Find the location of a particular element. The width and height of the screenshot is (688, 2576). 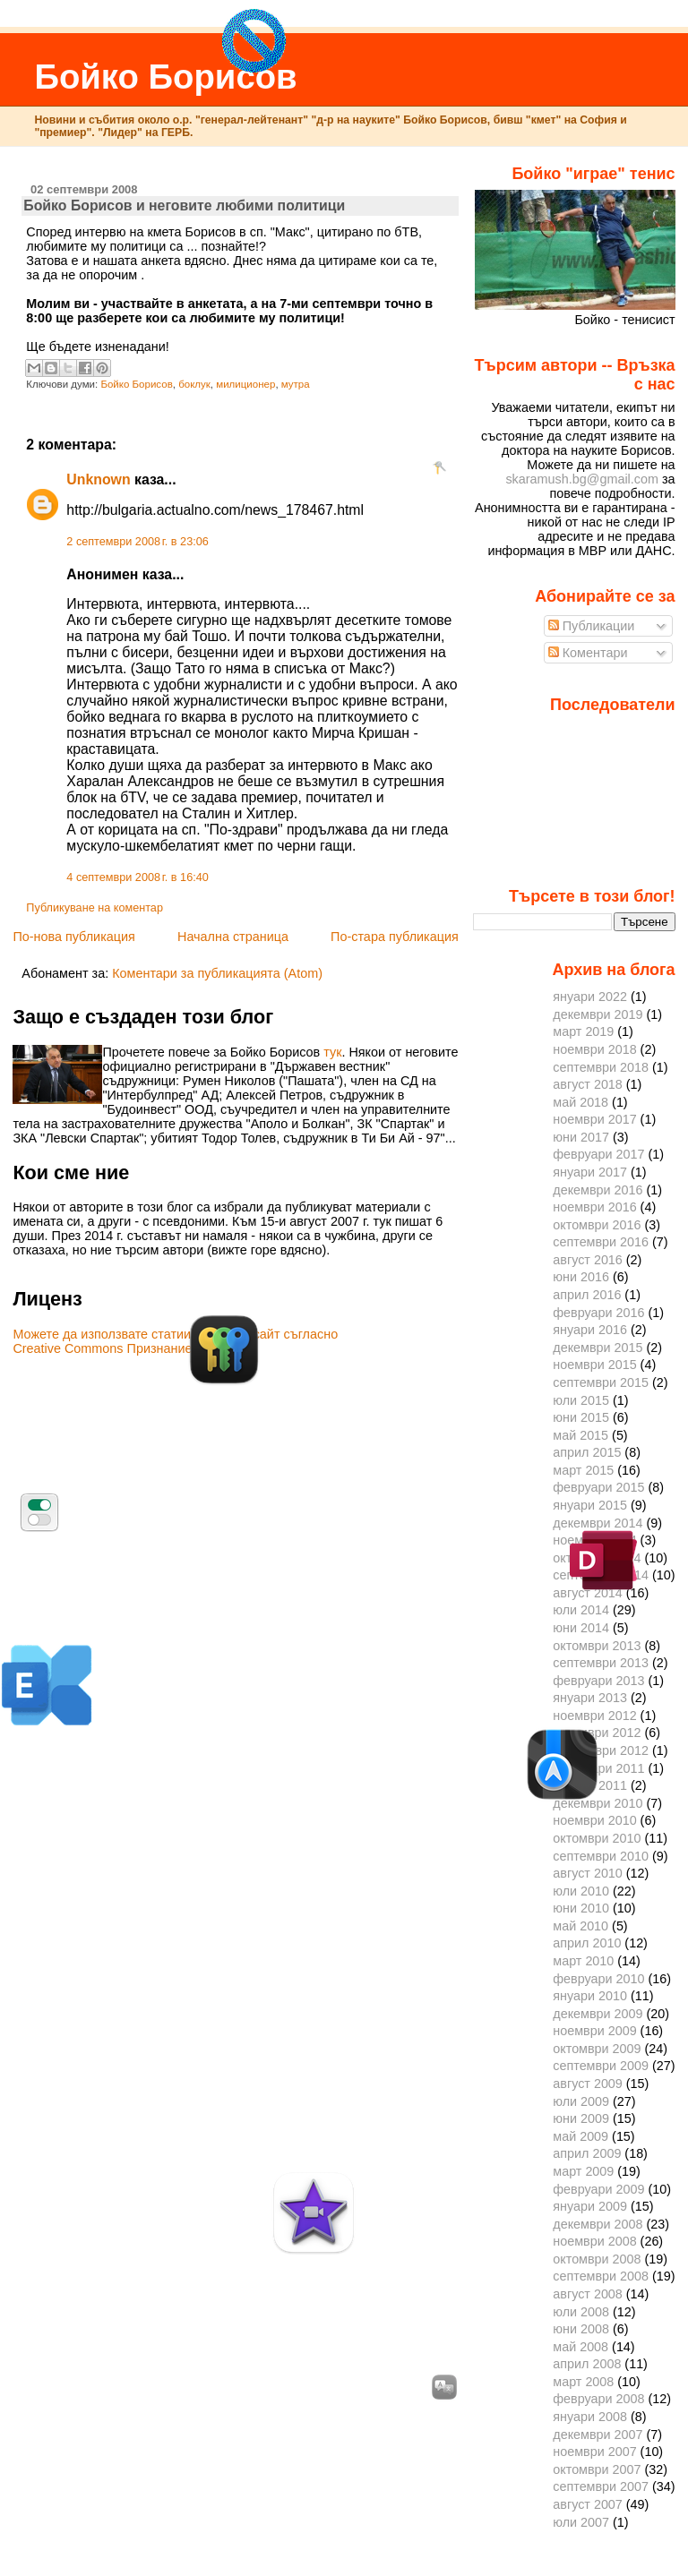

open Microsoft Delve app is located at coordinates (603, 1560).